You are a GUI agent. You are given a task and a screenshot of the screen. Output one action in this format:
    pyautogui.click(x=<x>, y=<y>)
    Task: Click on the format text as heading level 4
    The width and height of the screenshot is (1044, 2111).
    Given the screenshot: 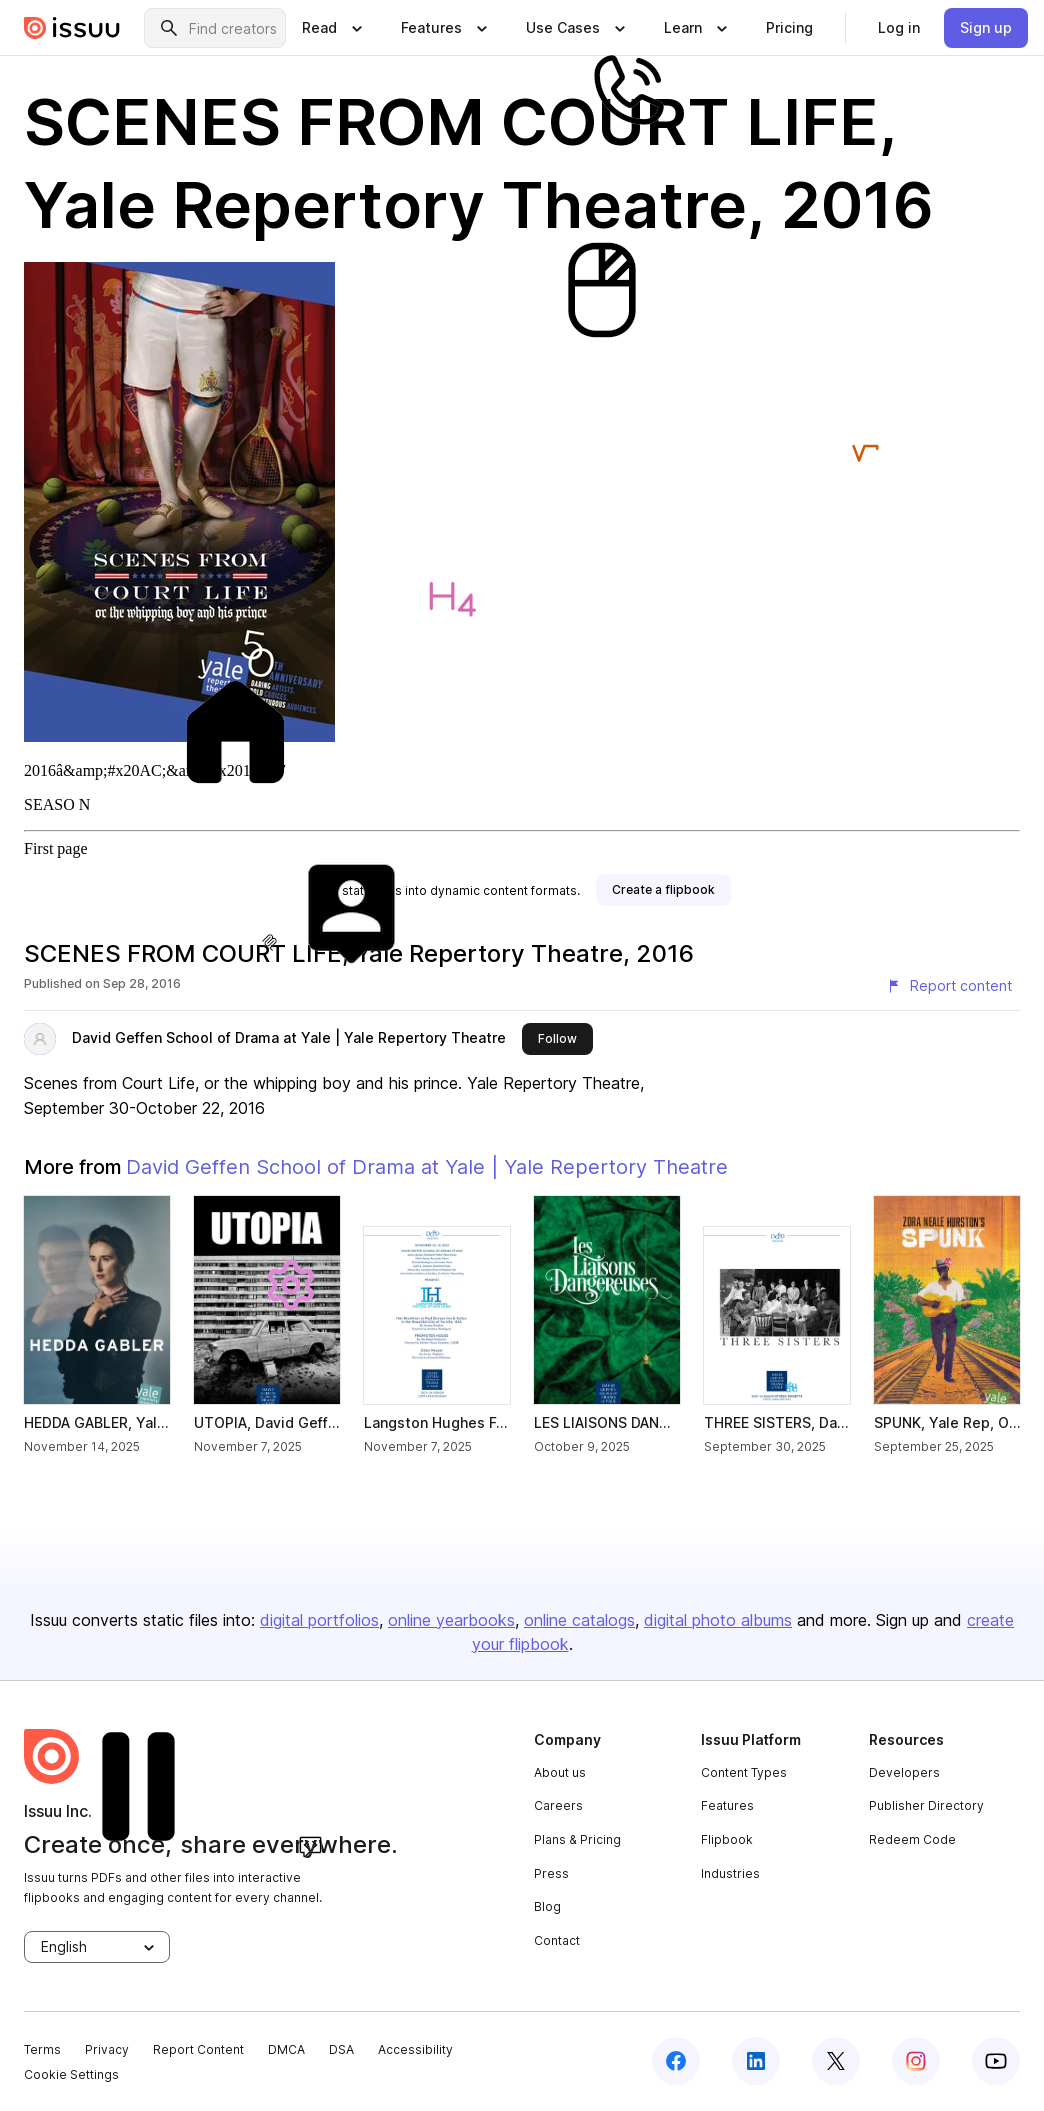 What is the action you would take?
    pyautogui.click(x=449, y=598)
    